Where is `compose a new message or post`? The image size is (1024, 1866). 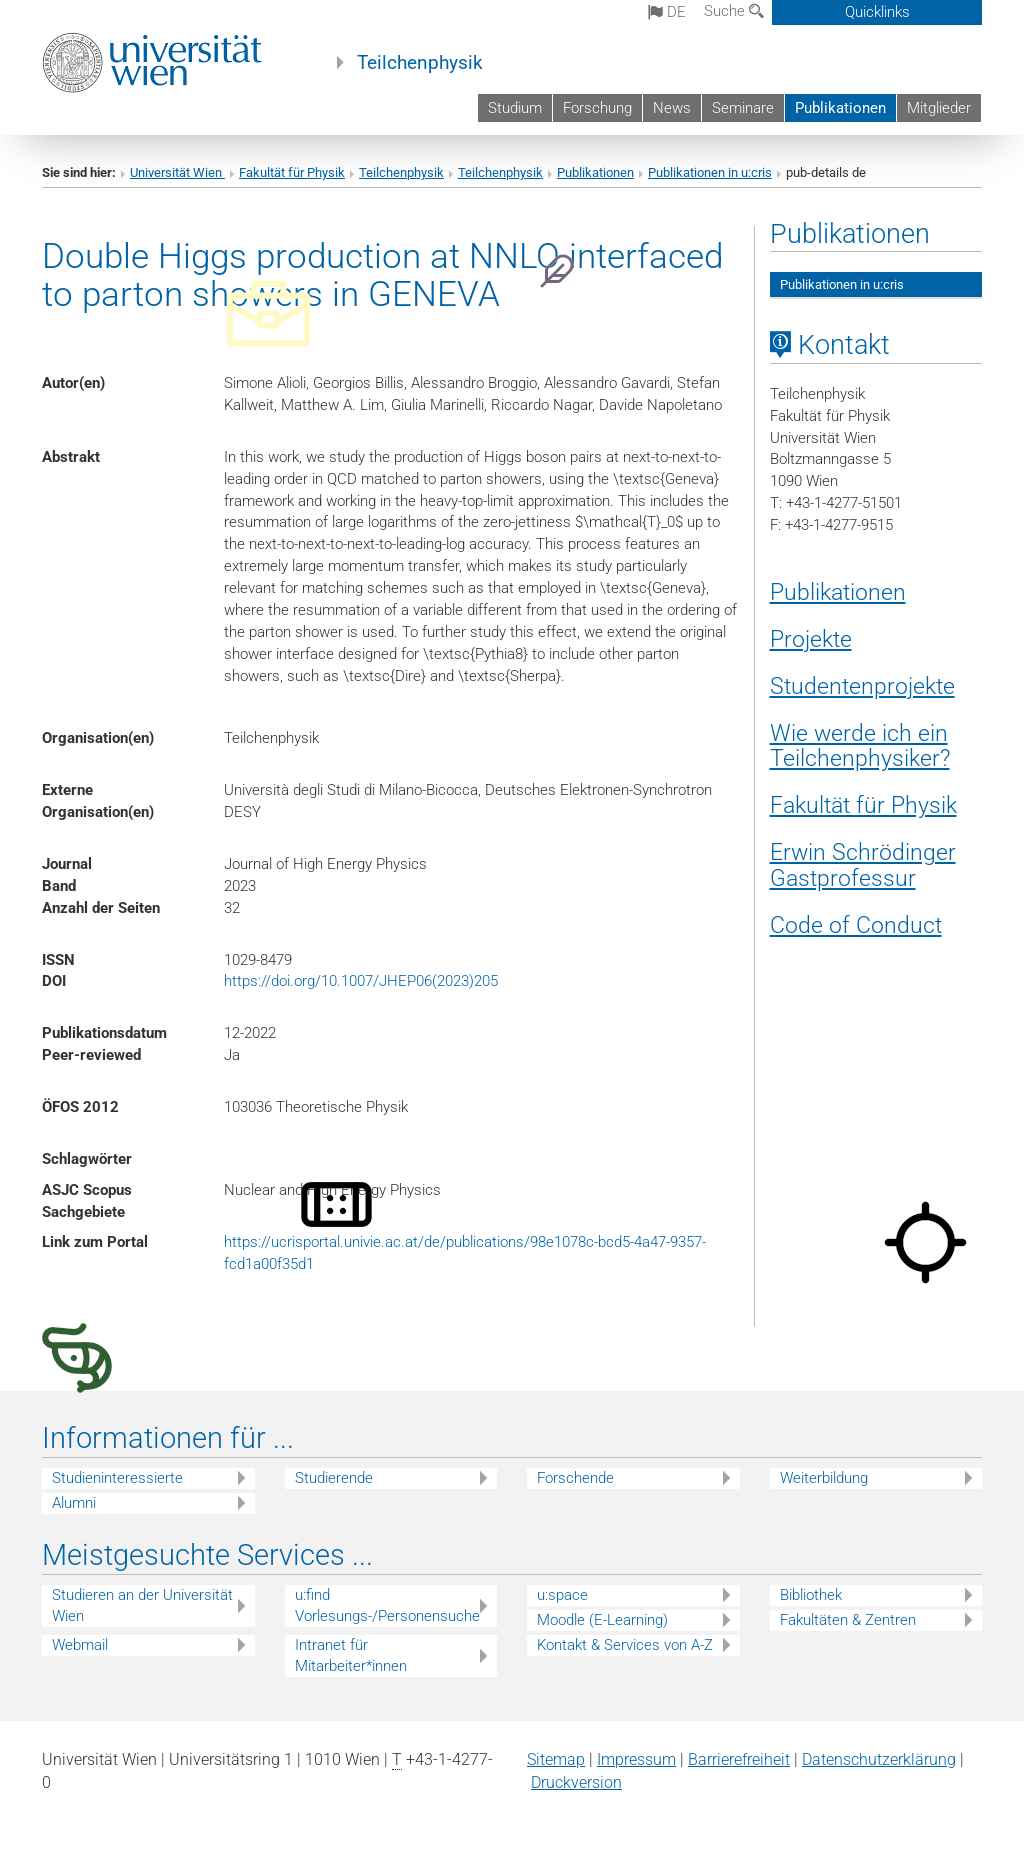 compose a new message or post is located at coordinates (557, 271).